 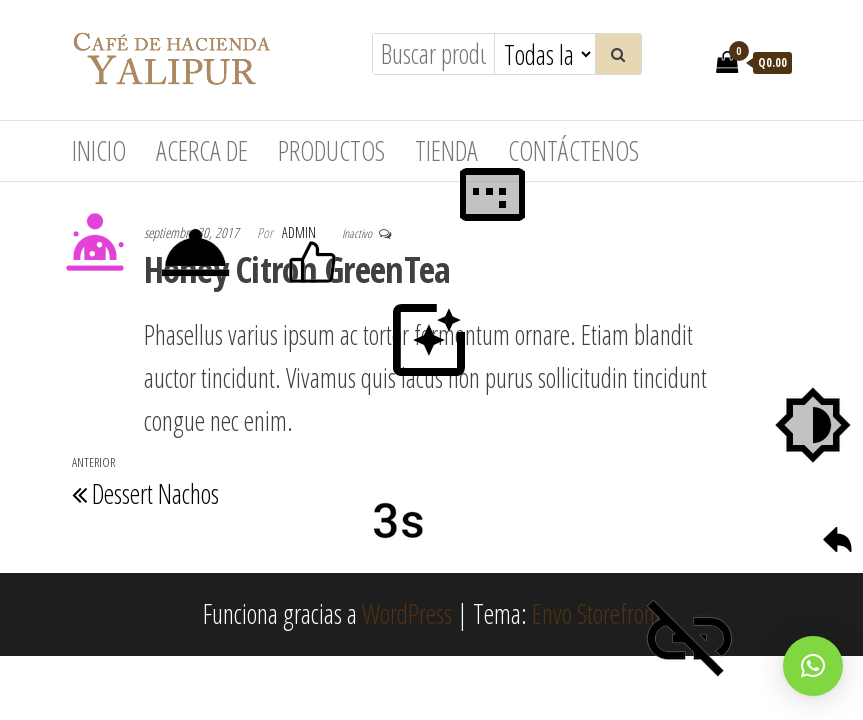 I want to click on like or approve content, so click(x=312, y=264).